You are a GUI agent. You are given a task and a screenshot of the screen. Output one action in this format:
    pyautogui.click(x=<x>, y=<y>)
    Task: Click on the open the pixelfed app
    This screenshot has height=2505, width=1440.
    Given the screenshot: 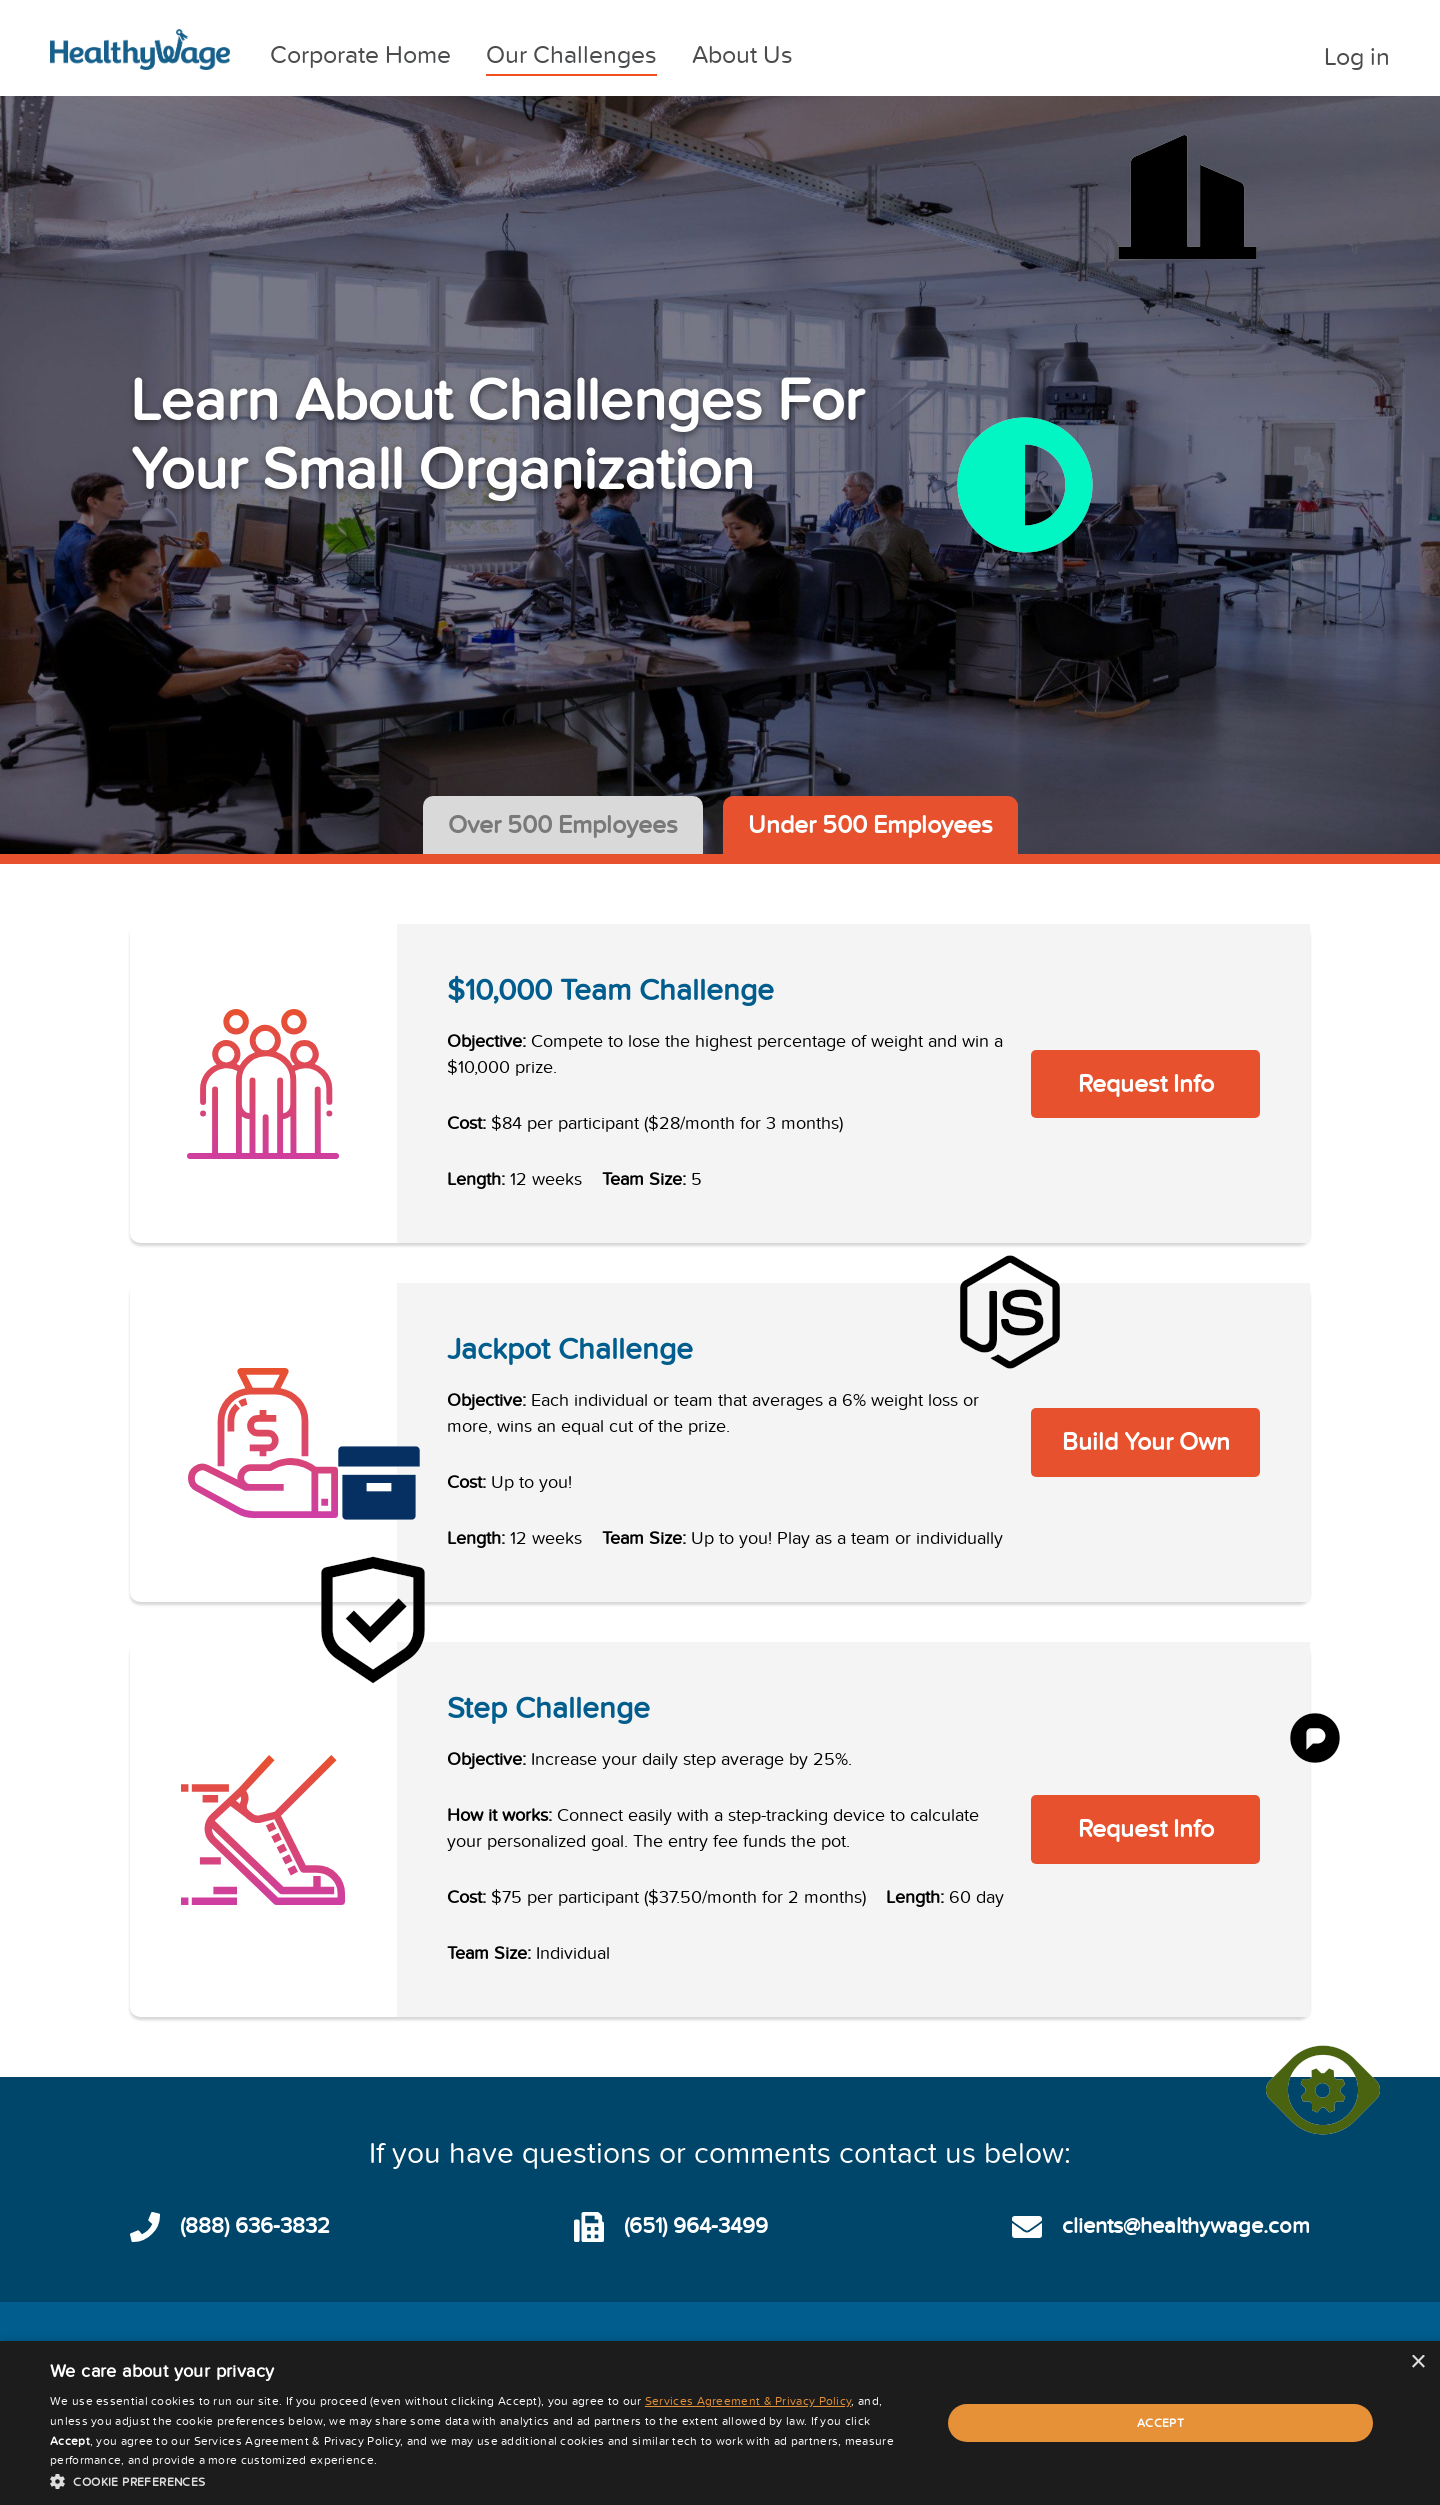 What is the action you would take?
    pyautogui.click(x=1315, y=1738)
    